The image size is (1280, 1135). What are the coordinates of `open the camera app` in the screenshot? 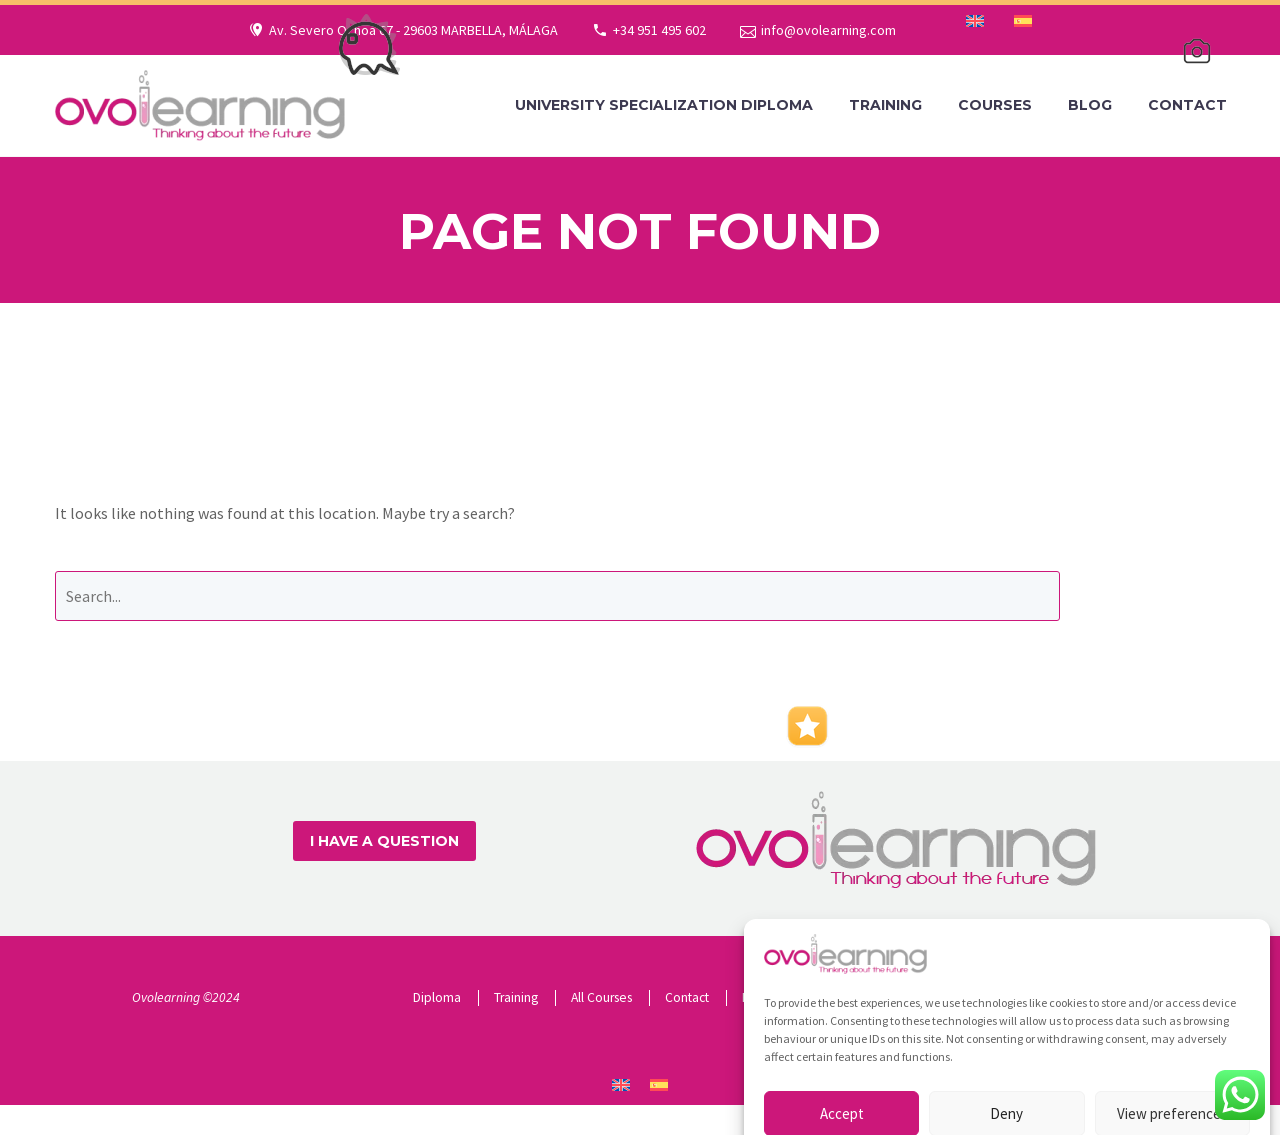 It's located at (1197, 52).